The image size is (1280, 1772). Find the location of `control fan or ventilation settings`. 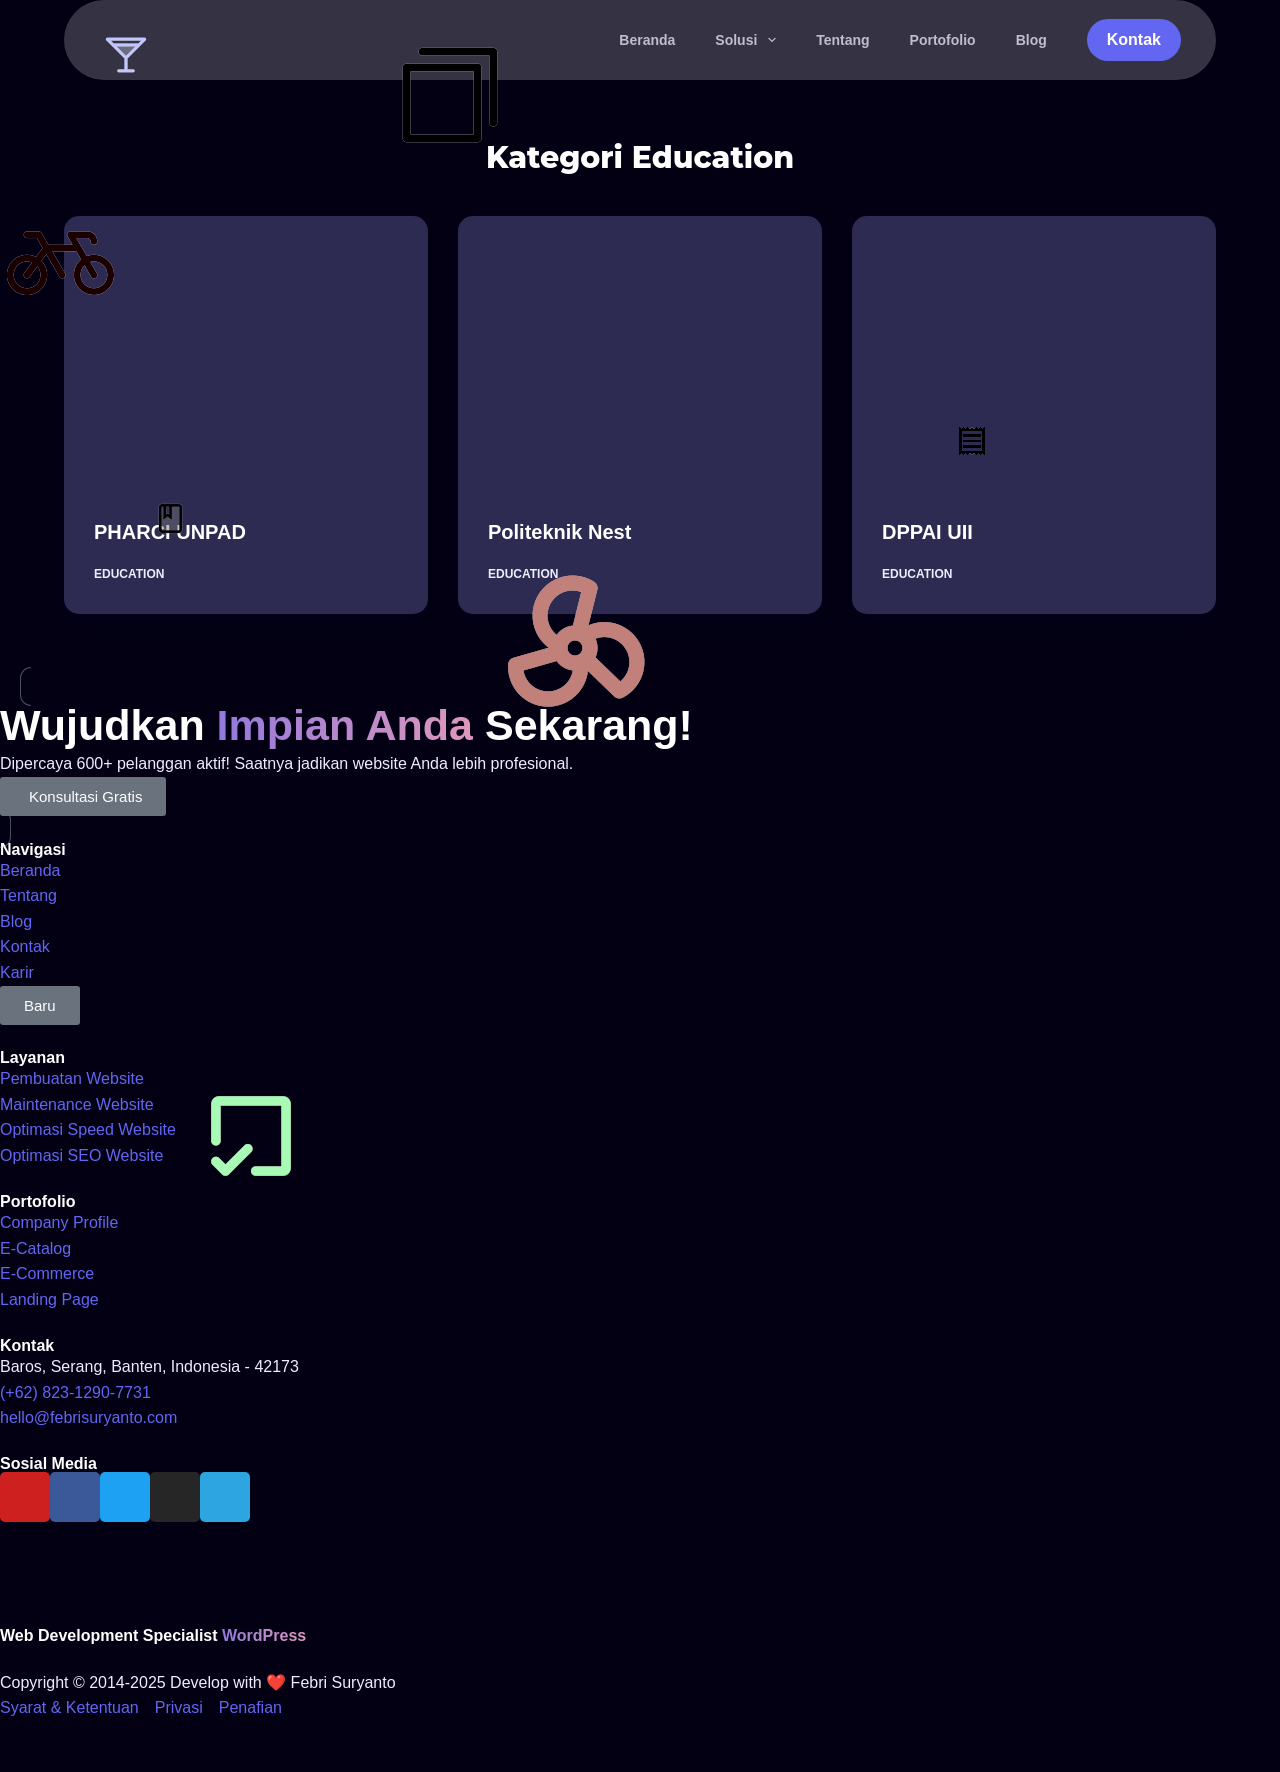

control fan or ventilation settings is located at coordinates (575, 648).